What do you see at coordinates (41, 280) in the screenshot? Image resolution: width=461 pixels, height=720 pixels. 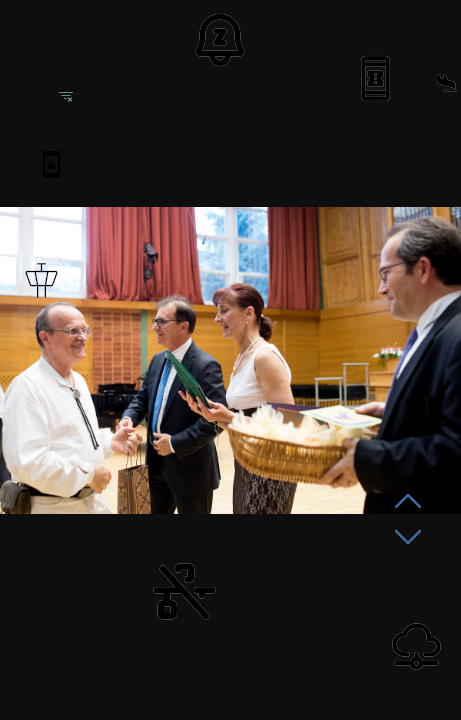 I see `access air traffic control features` at bounding box center [41, 280].